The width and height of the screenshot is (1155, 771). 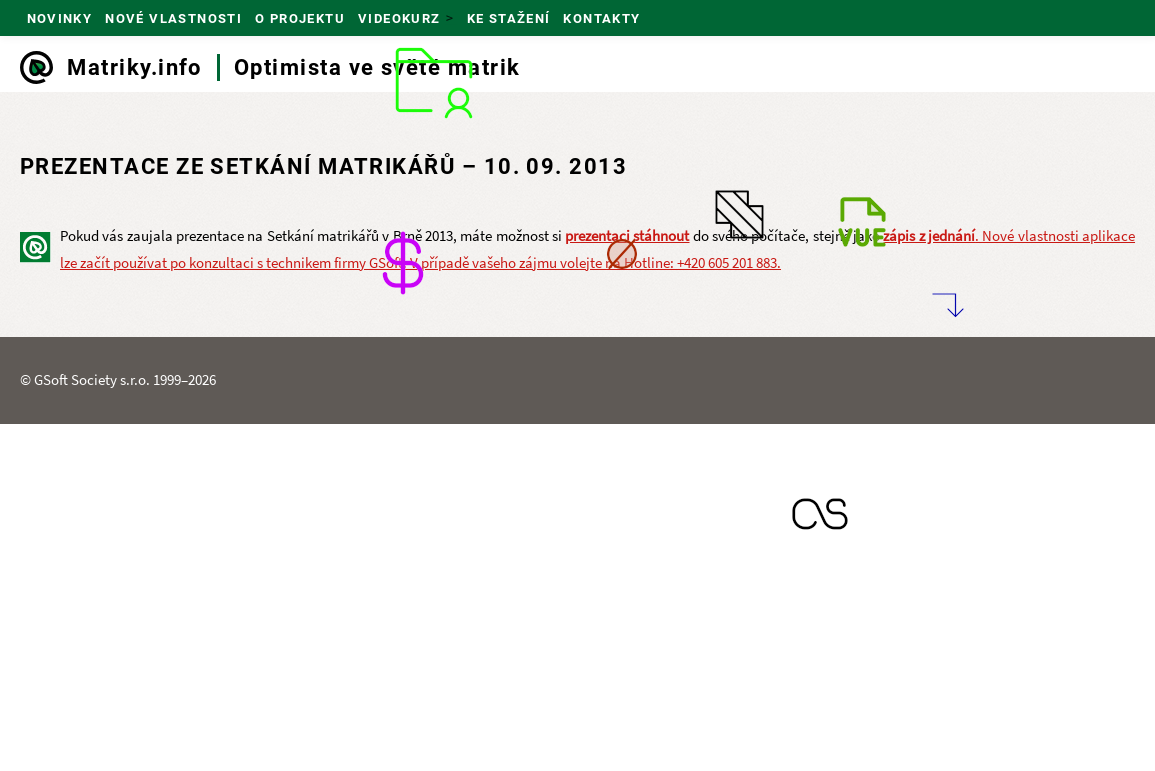 I want to click on view pricing or payment options, so click(x=403, y=263).